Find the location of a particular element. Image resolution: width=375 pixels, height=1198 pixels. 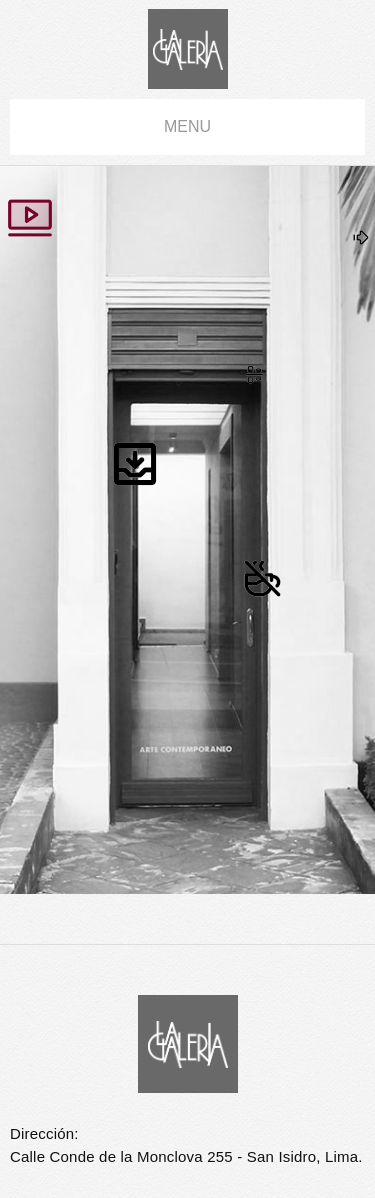

skip to end or jump forward is located at coordinates (360, 237).